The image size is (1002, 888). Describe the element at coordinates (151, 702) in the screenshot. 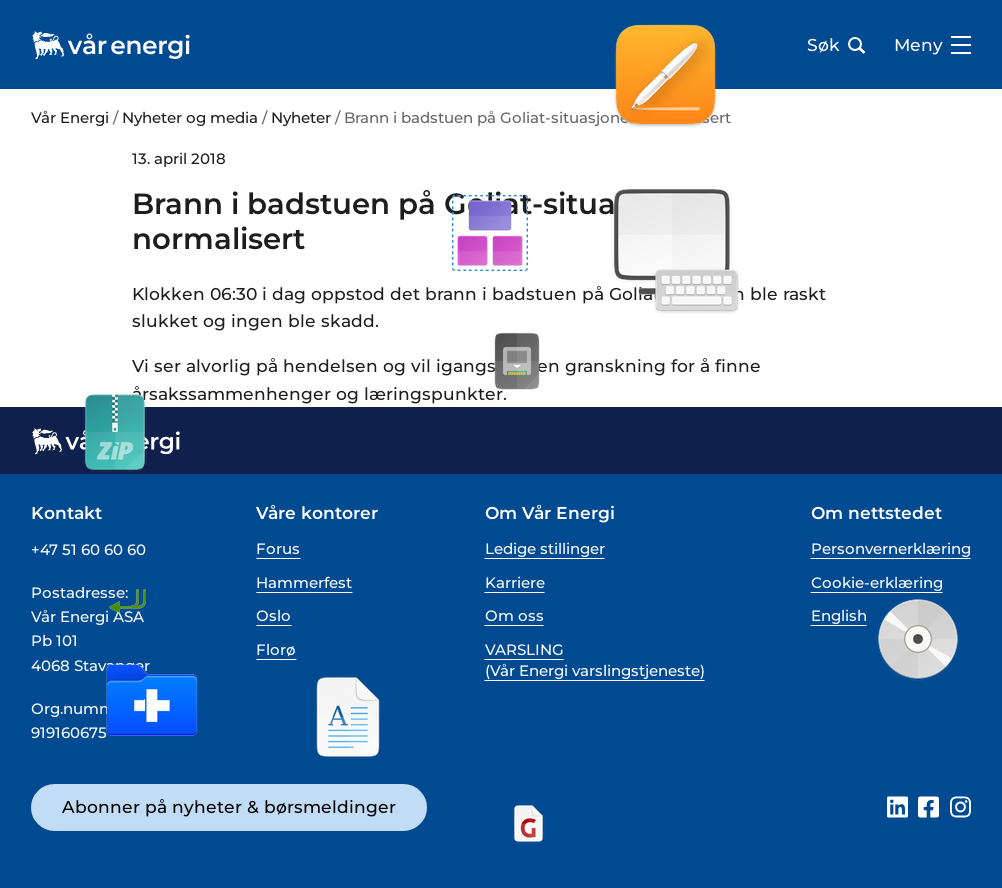

I see `open wondershare dr.fone folder` at that location.